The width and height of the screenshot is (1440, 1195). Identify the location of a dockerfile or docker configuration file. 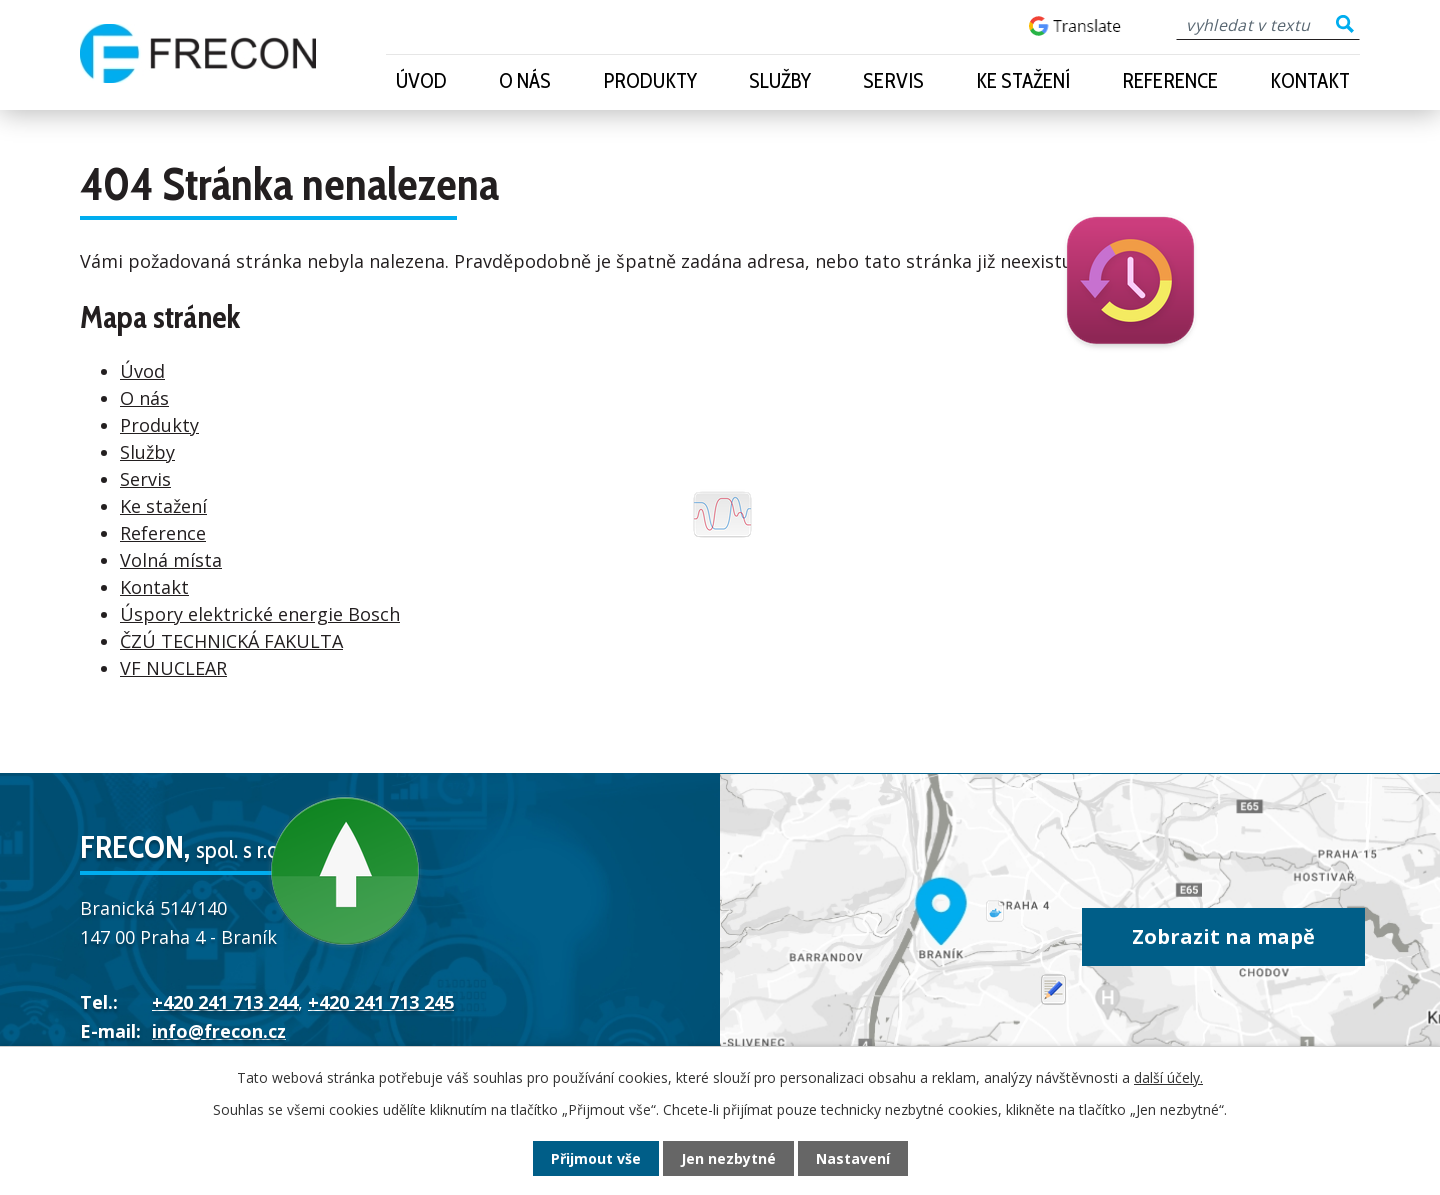
(995, 911).